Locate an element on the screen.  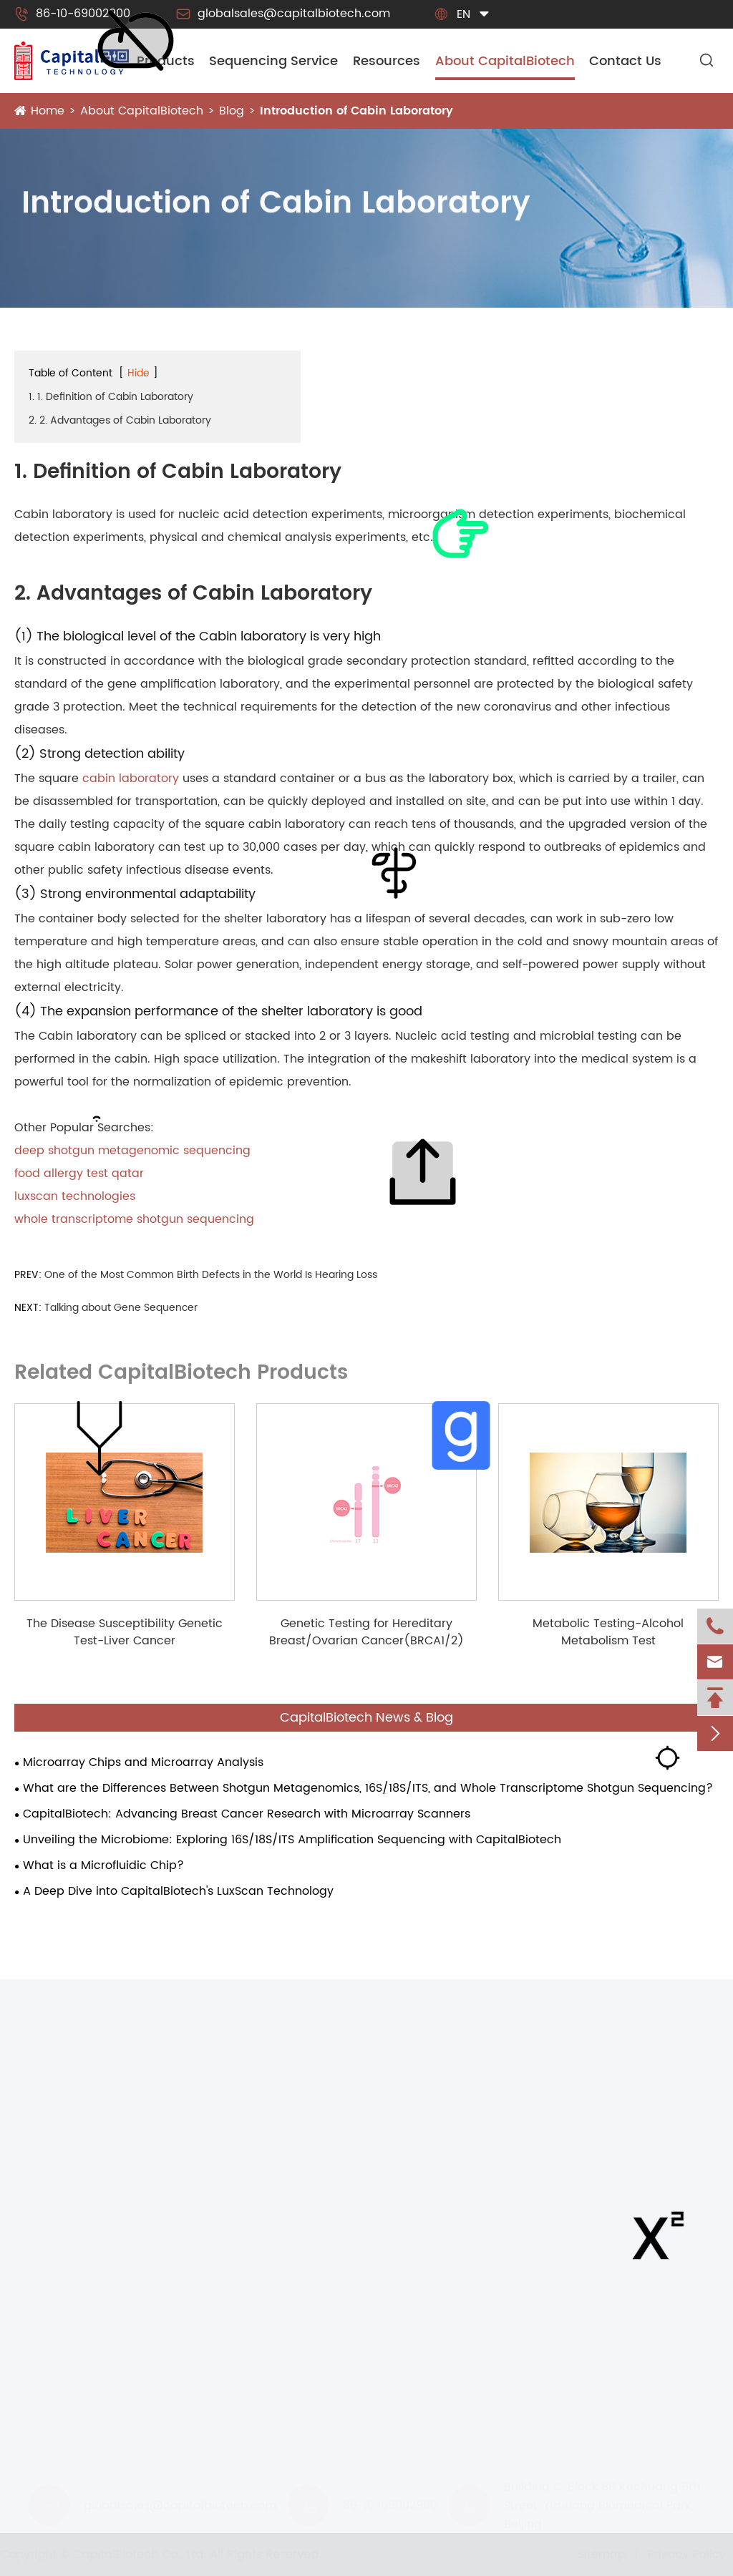
cloud sync is disabled or unavailable is located at coordinates (135, 40).